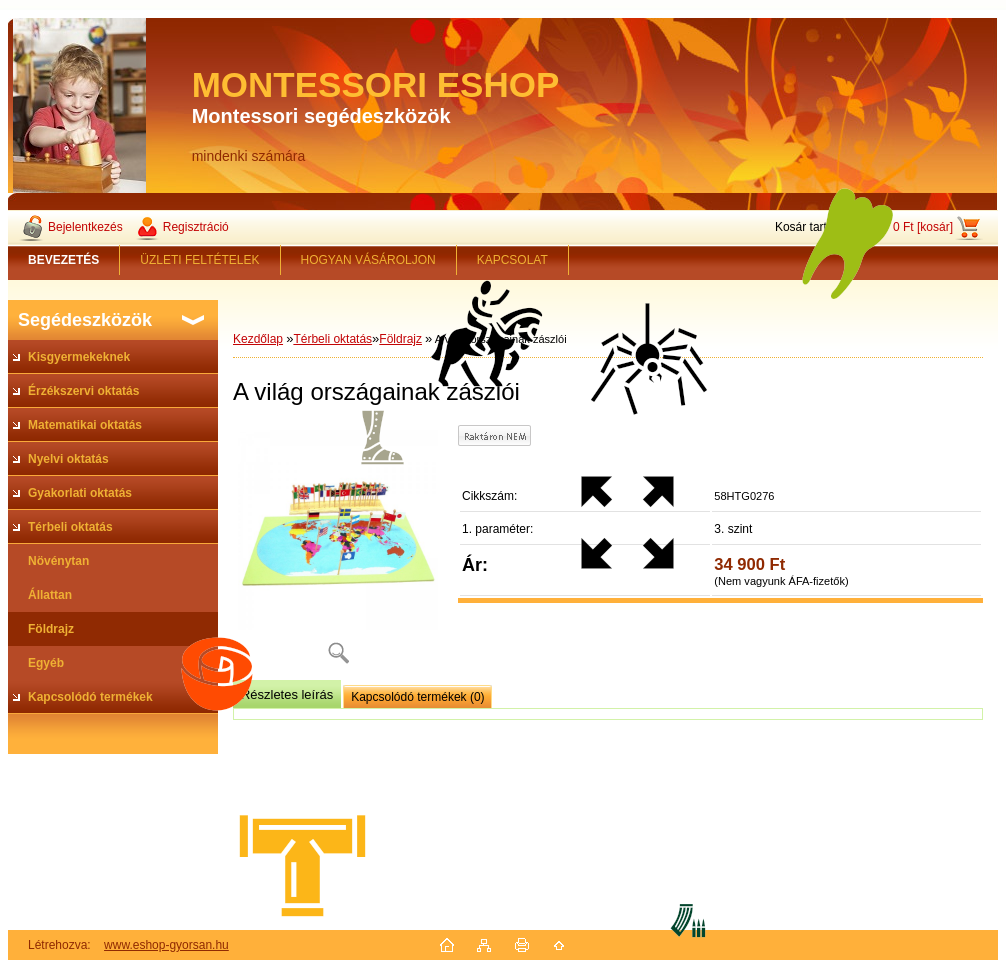  I want to click on select cavalry unit type, so click(486, 333).